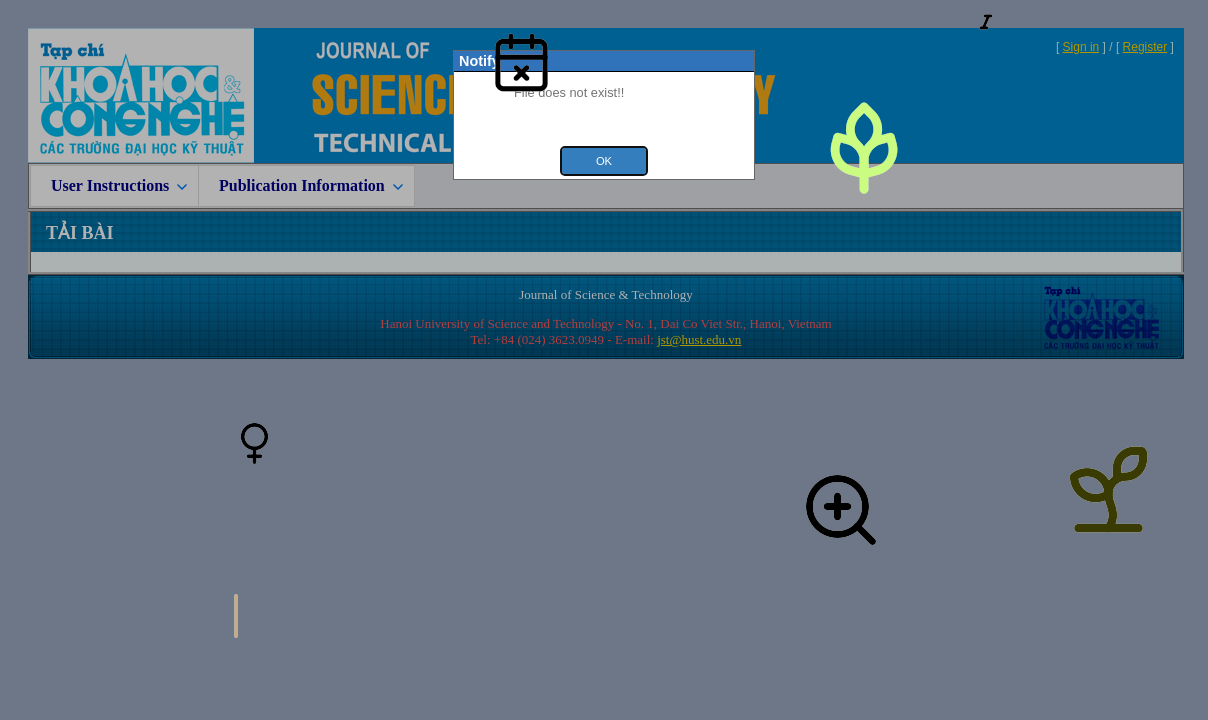 Image resolution: width=1208 pixels, height=720 pixels. What do you see at coordinates (986, 23) in the screenshot?
I see `apply italic formatting to selected text` at bounding box center [986, 23].